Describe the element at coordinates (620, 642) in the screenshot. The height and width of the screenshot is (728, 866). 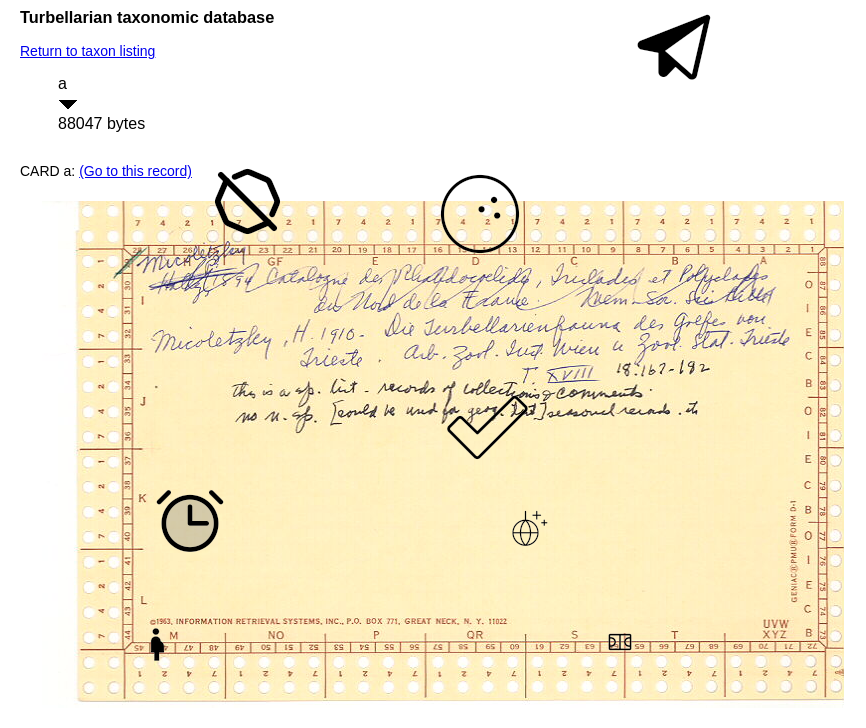
I see `view basketball court locations` at that location.